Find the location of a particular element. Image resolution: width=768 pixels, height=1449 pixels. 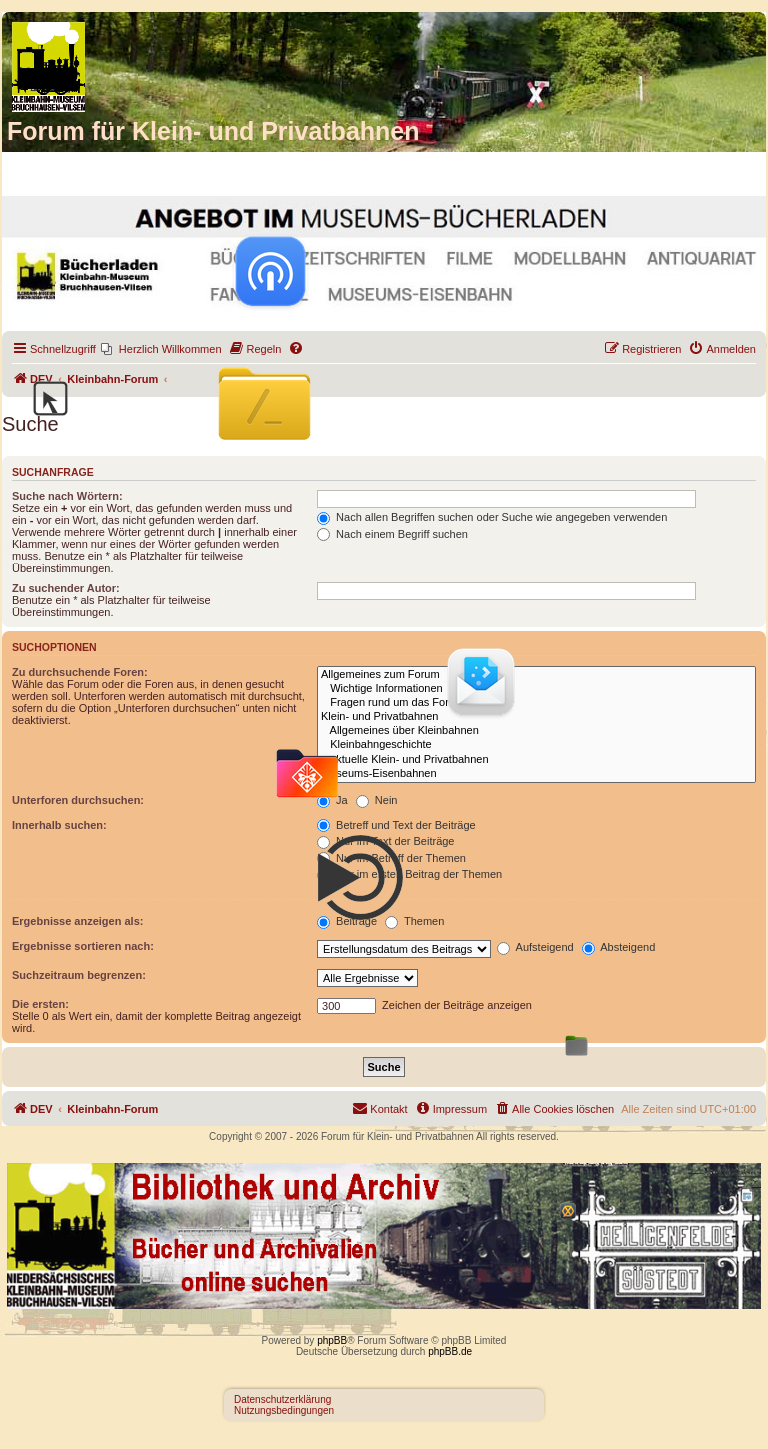

open a libreoffice web document is located at coordinates (747, 1195).